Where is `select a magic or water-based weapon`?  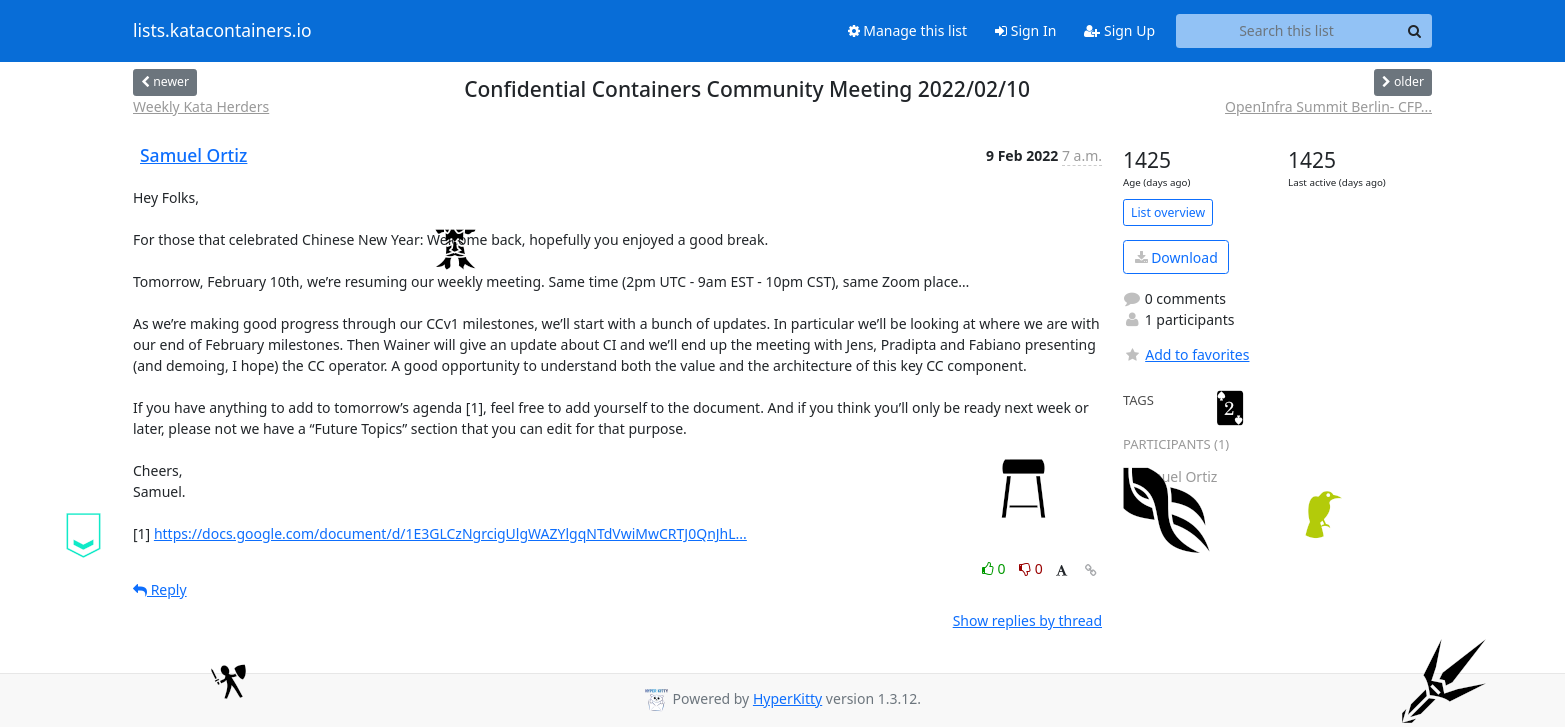
select a magic or water-based weapon is located at coordinates (1444, 681).